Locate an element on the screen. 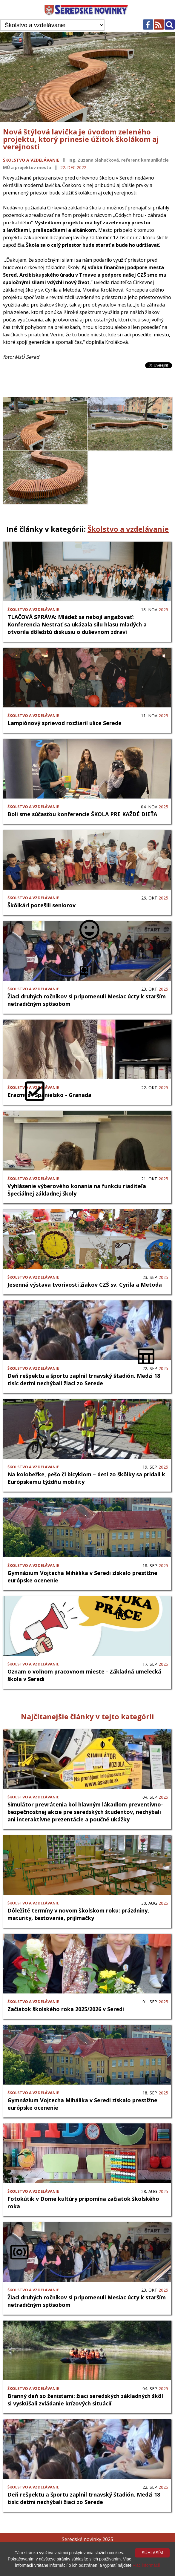  add to current selection is located at coordinates (84, 971).